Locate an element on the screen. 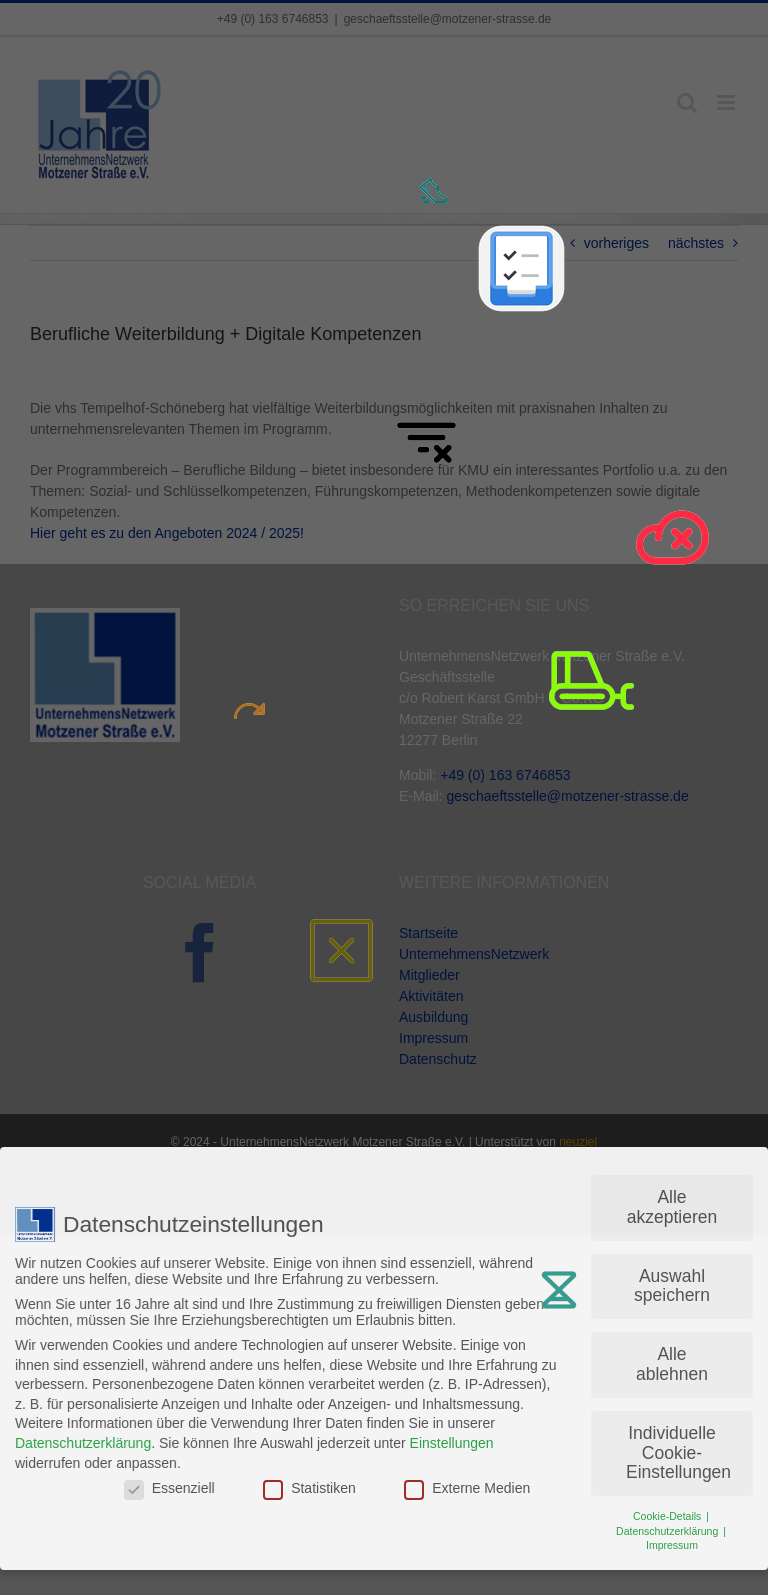 The height and width of the screenshot is (1595, 768). construction or building in progress is located at coordinates (591, 680).